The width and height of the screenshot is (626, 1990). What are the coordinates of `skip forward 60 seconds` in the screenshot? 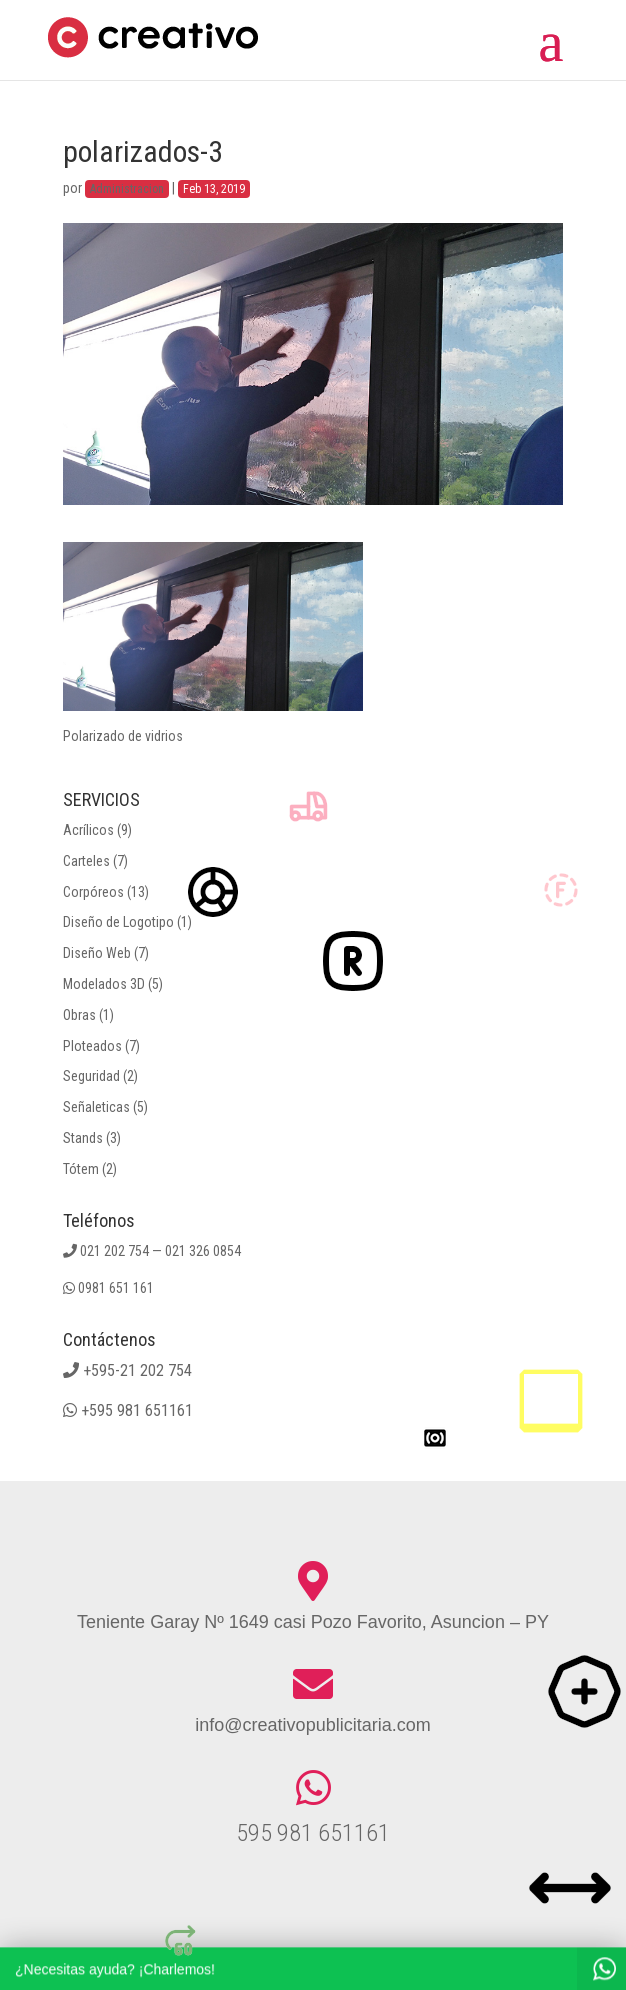 It's located at (181, 1941).